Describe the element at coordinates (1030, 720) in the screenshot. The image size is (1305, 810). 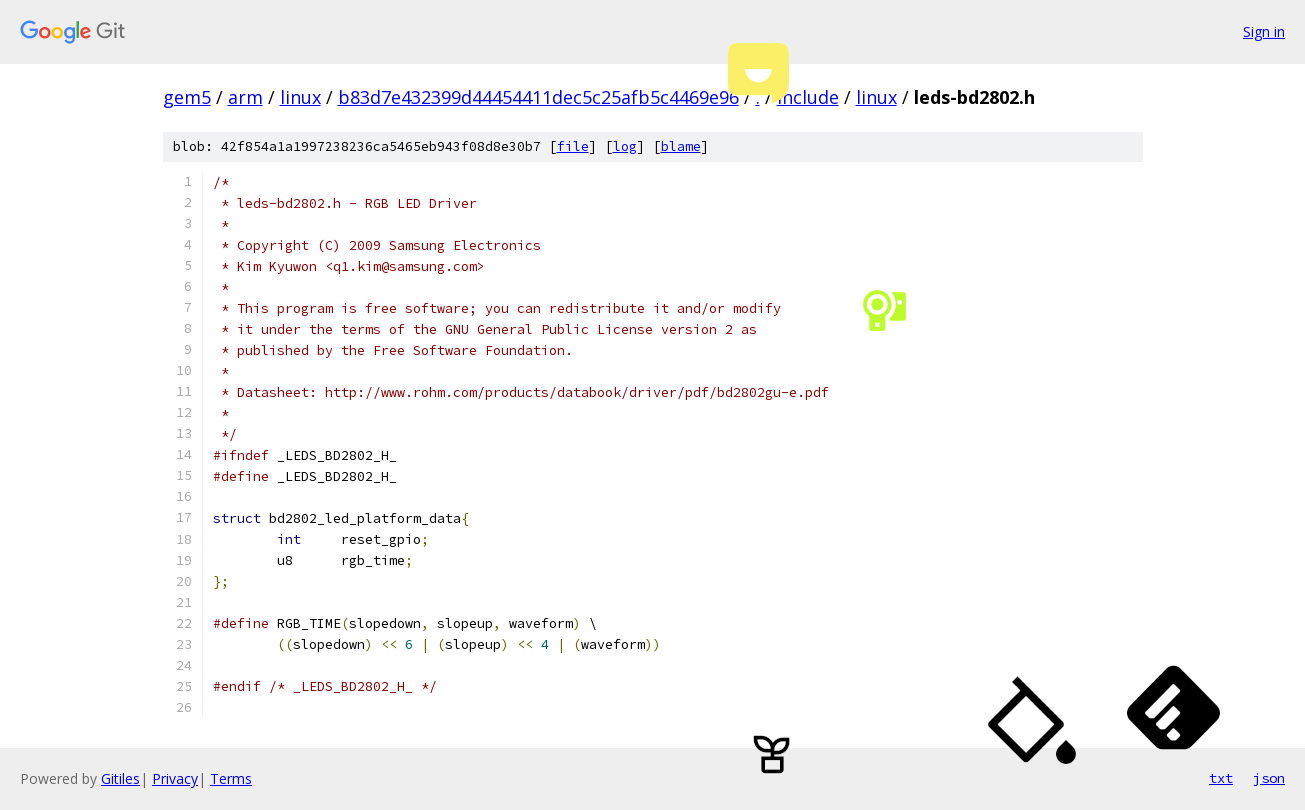
I see `access color fill or paint tool` at that location.